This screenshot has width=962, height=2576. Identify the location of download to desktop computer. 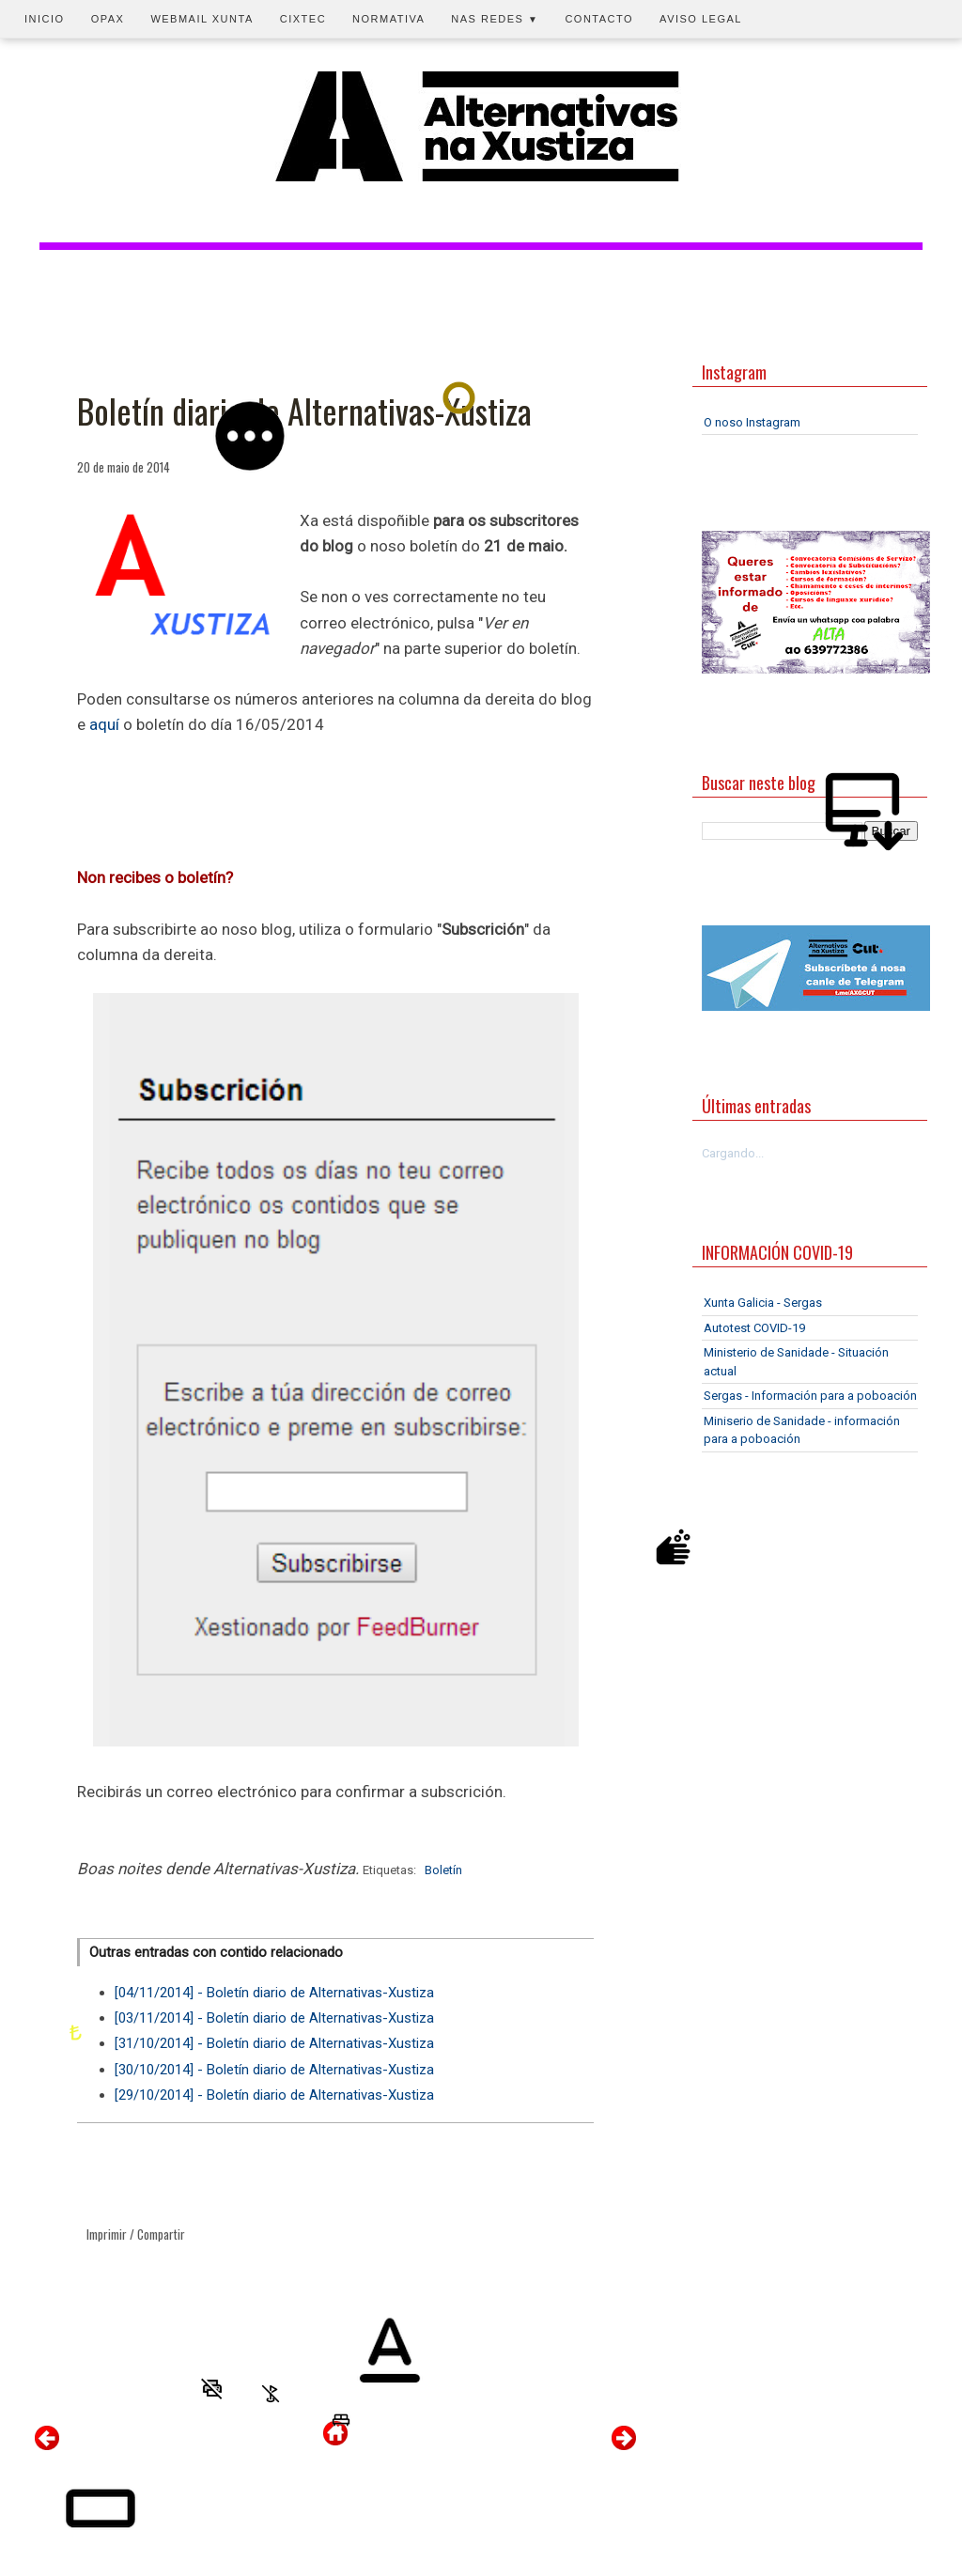
(862, 810).